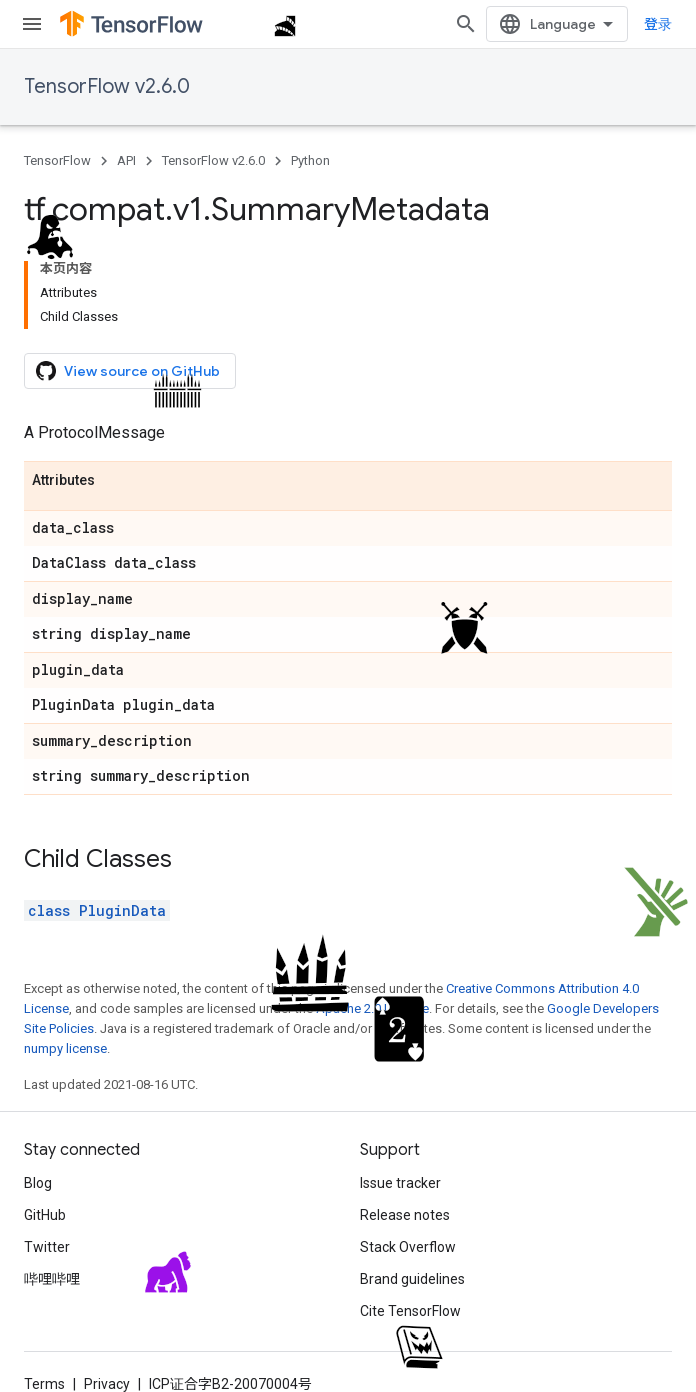  Describe the element at coordinates (50, 237) in the screenshot. I see `slime enemy or creature in a game interface` at that location.